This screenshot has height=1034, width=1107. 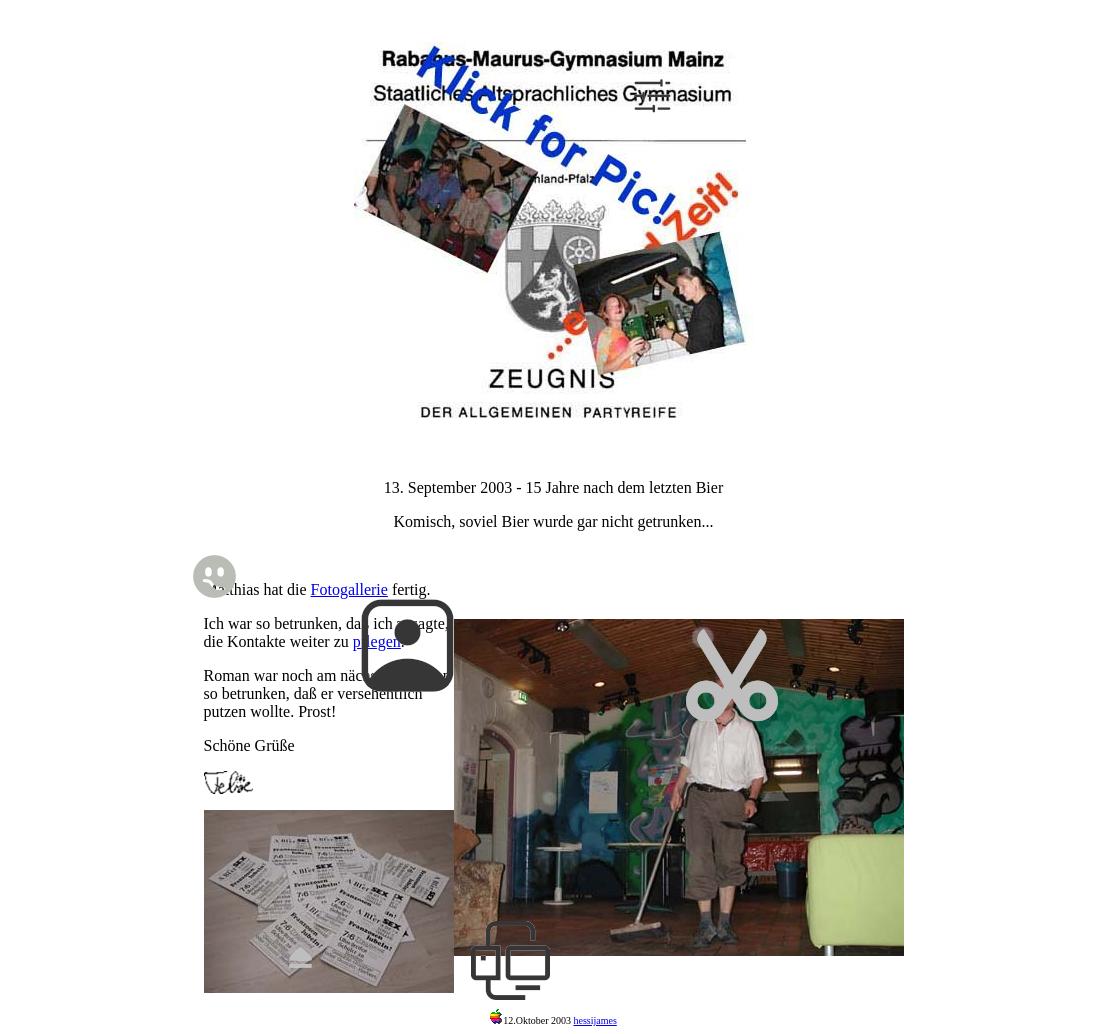 I want to click on configure login screen settings, so click(x=407, y=645).